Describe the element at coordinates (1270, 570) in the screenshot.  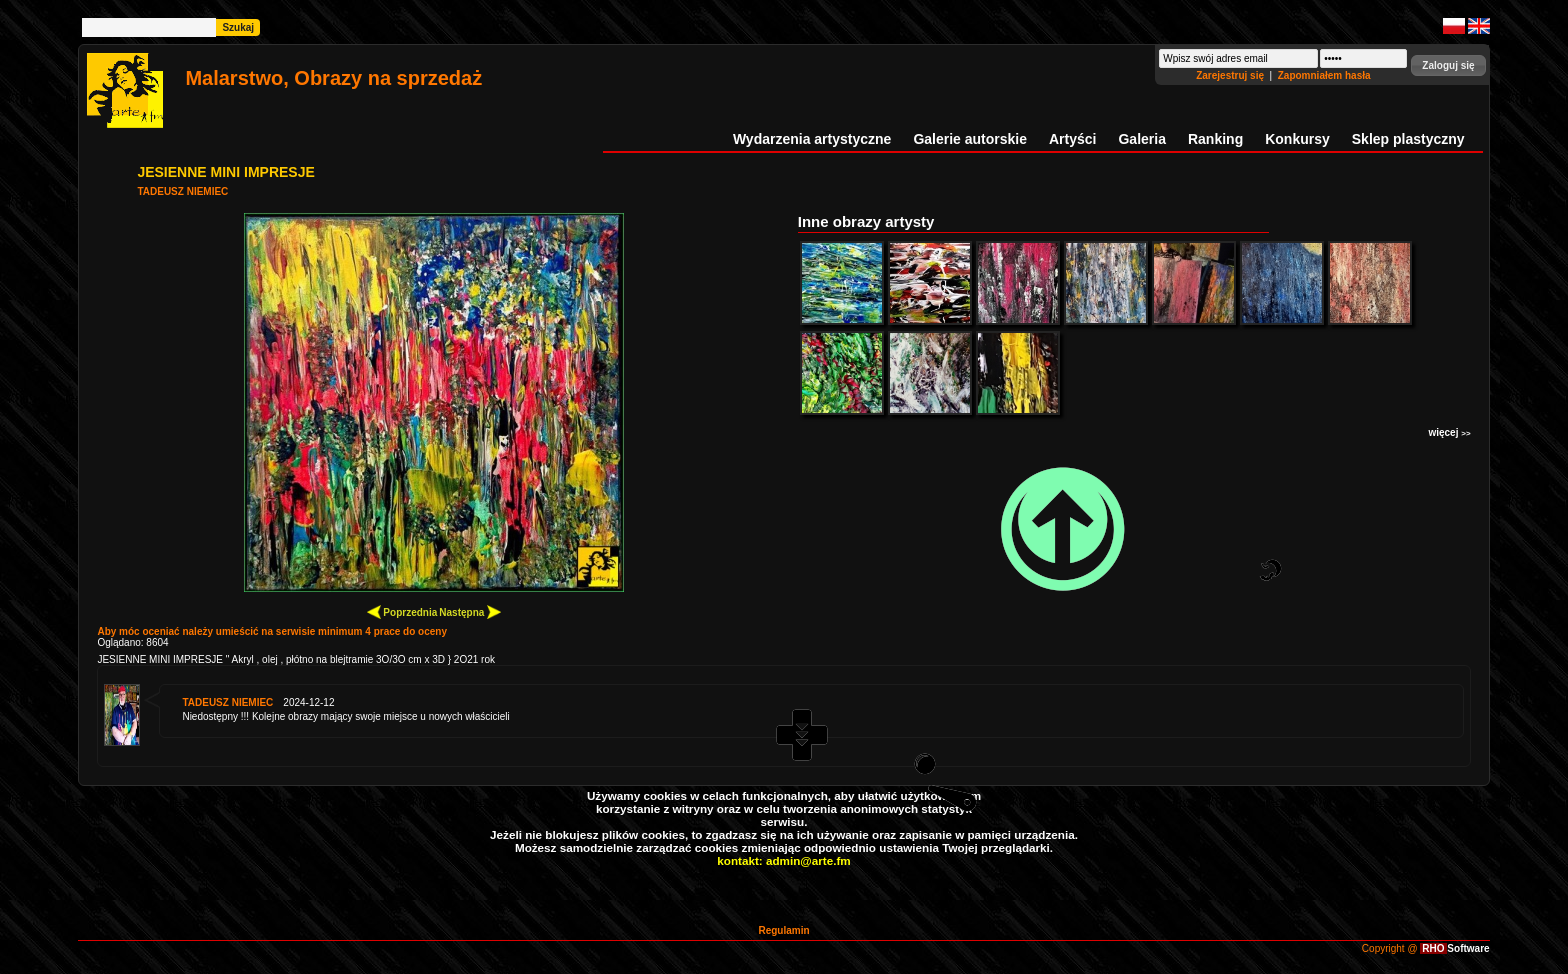
I see `toggle night mode or dark theme` at that location.